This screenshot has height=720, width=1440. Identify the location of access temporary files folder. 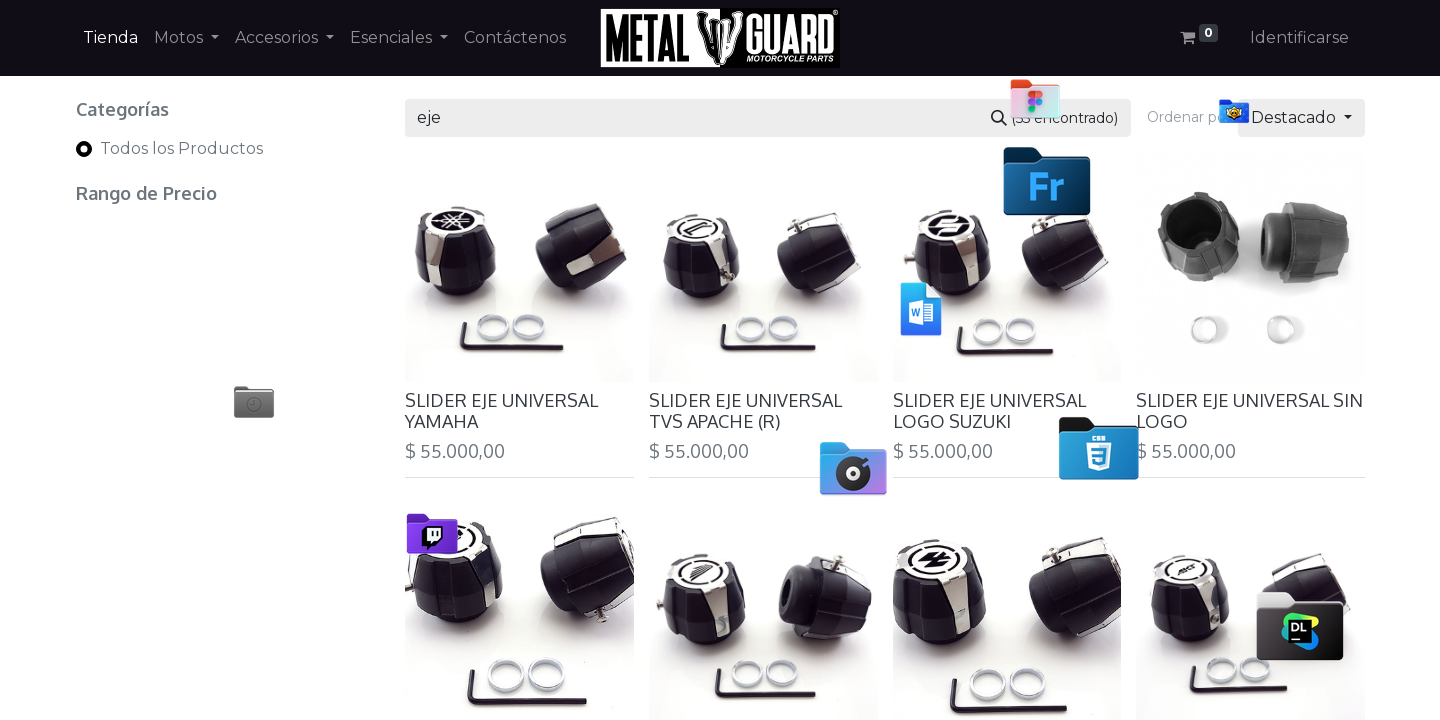
(254, 402).